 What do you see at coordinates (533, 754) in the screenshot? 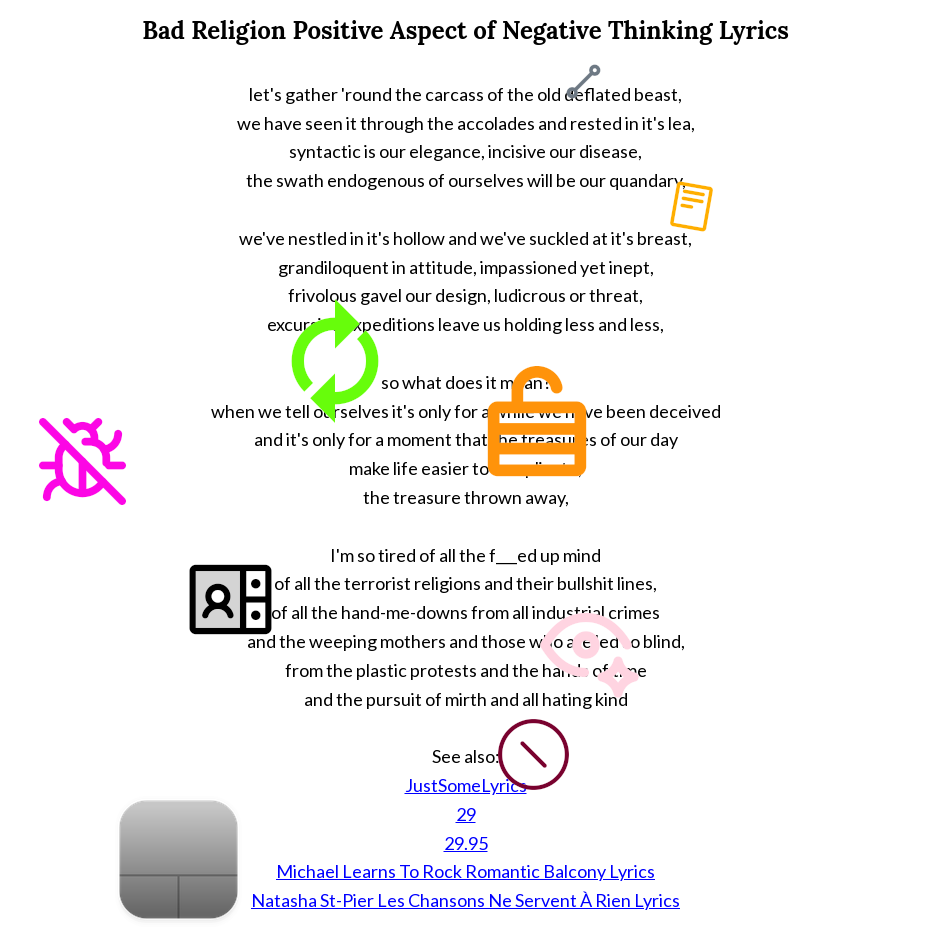
I see `indicates a prohibited or restricted action` at bounding box center [533, 754].